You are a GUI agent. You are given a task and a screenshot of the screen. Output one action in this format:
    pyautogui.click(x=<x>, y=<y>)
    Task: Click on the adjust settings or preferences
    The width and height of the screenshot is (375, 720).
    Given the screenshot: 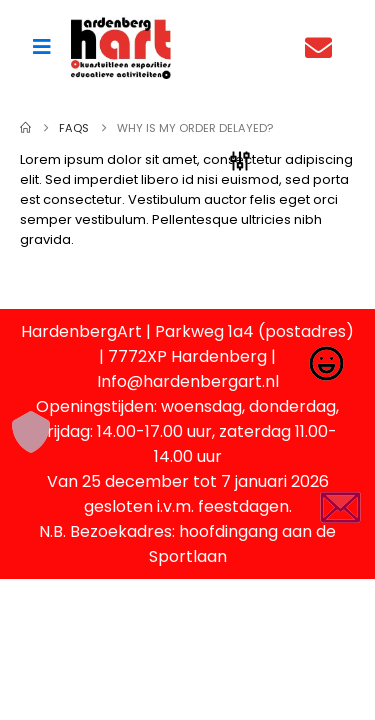 What is the action you would take?
    pyautogui.click(x=240, y=161)
    